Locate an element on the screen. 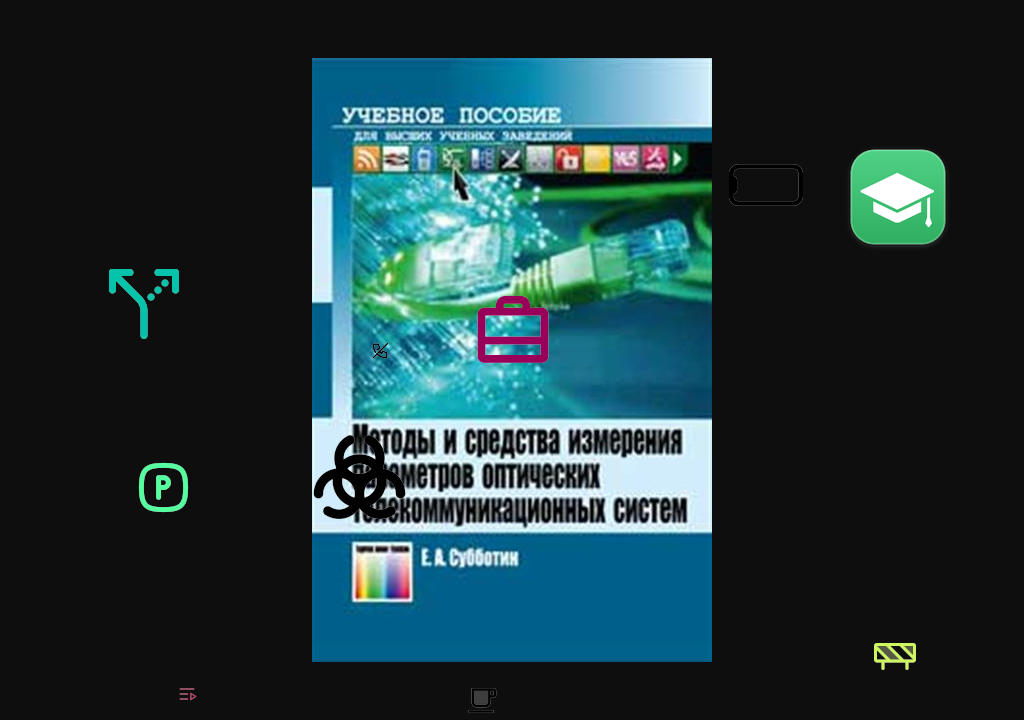 The height and width of the screenshot is (720, 1024). indicates a blocked or restricted area is located at coordinates (895, 655).